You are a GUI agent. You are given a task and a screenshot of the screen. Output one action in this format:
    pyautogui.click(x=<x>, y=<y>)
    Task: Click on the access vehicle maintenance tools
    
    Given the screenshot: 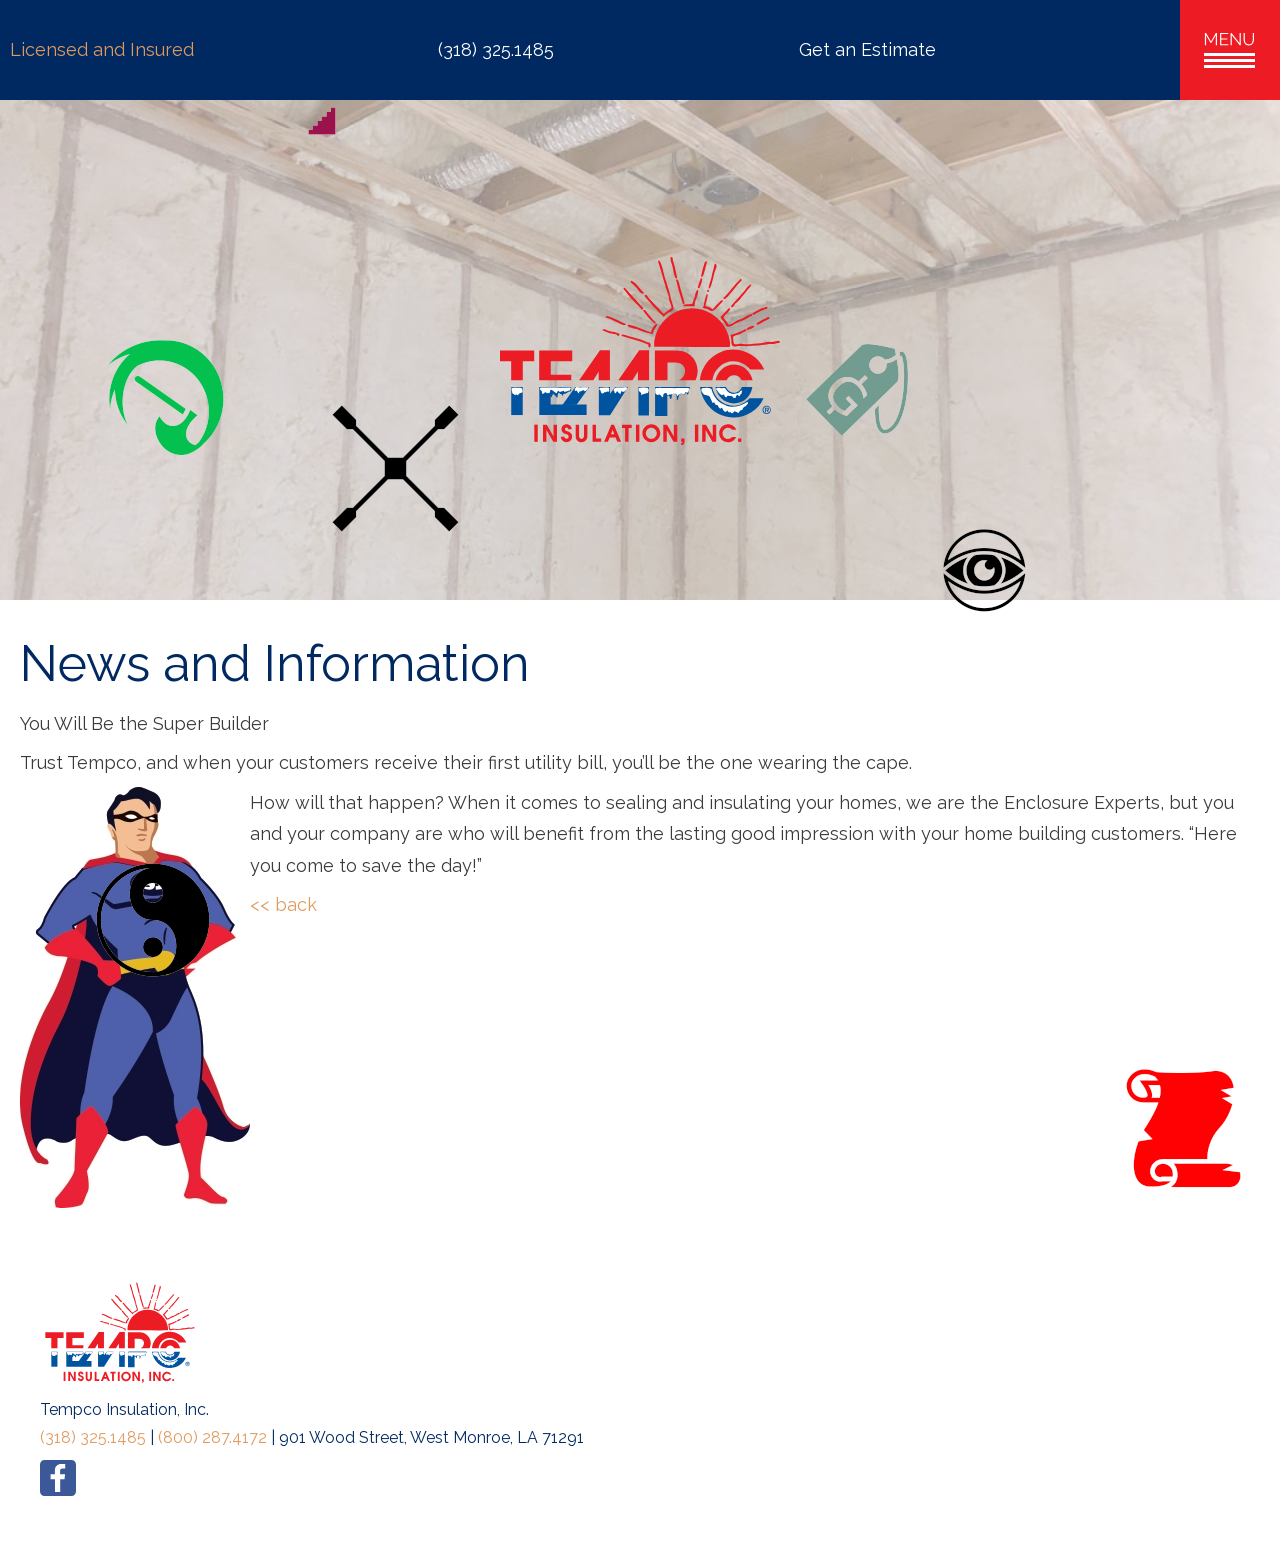 What is the action you would take?
    pyautogui.click(x=395, y=468)
    